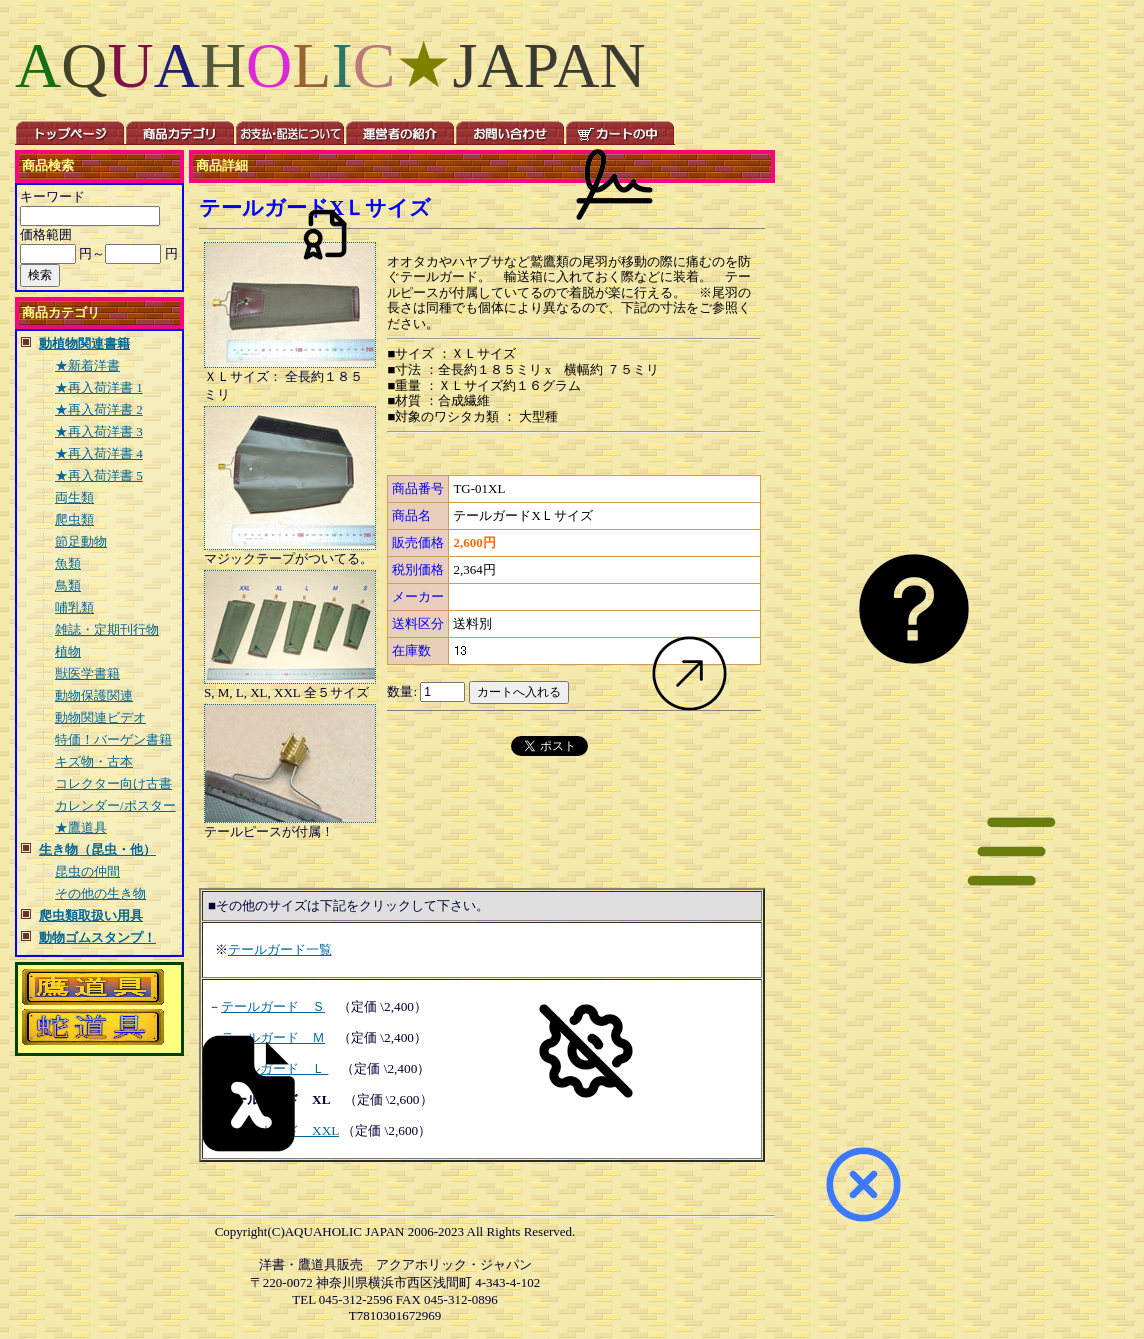  What do you see at coordinates (689, 673) in the screenshot?
I see `open link in new tab or window` at bounding box center [689, 673].